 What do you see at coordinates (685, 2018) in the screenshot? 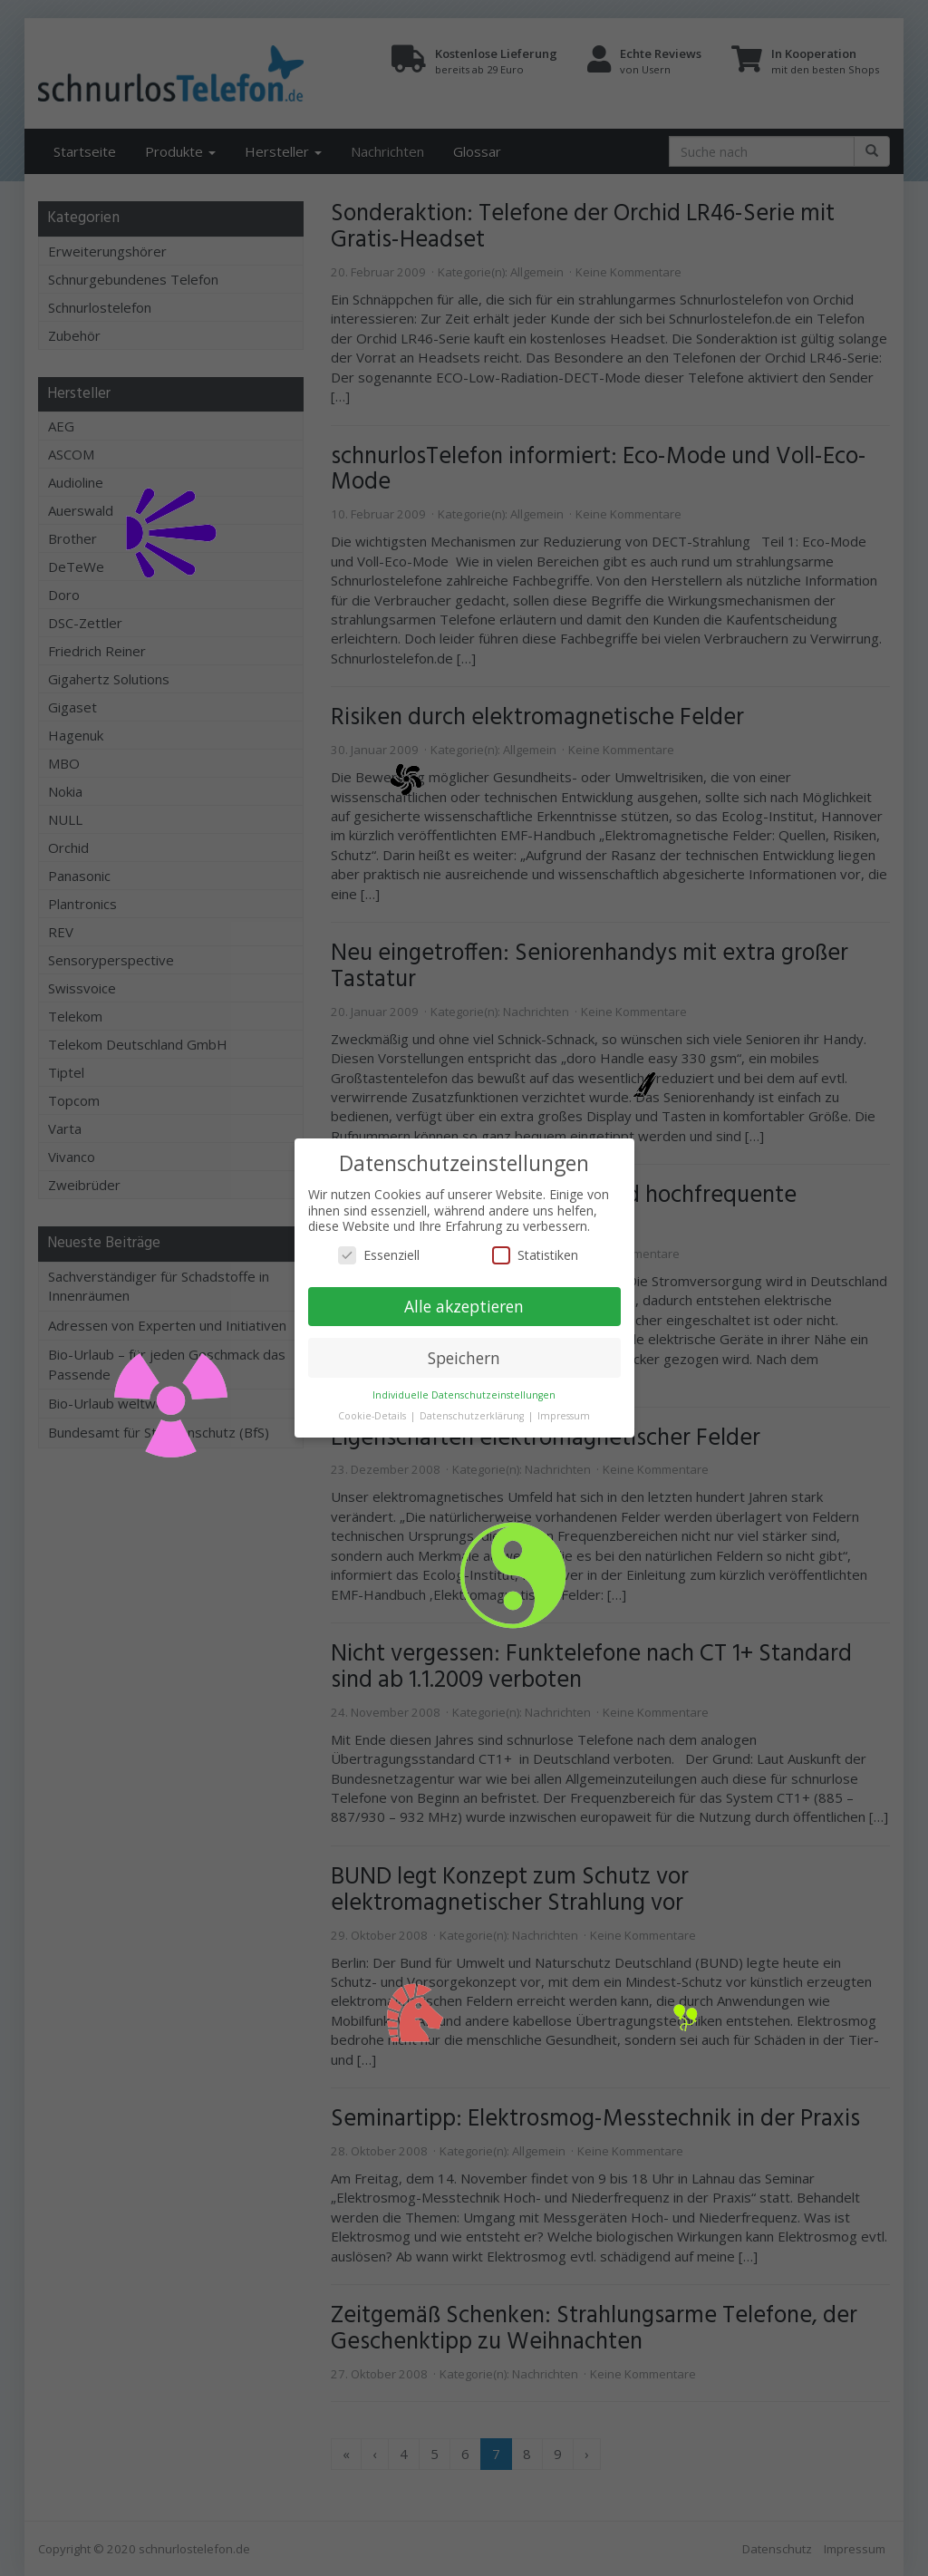
I see `indicates a celebration or party event` at bounding box center [685, 2018].